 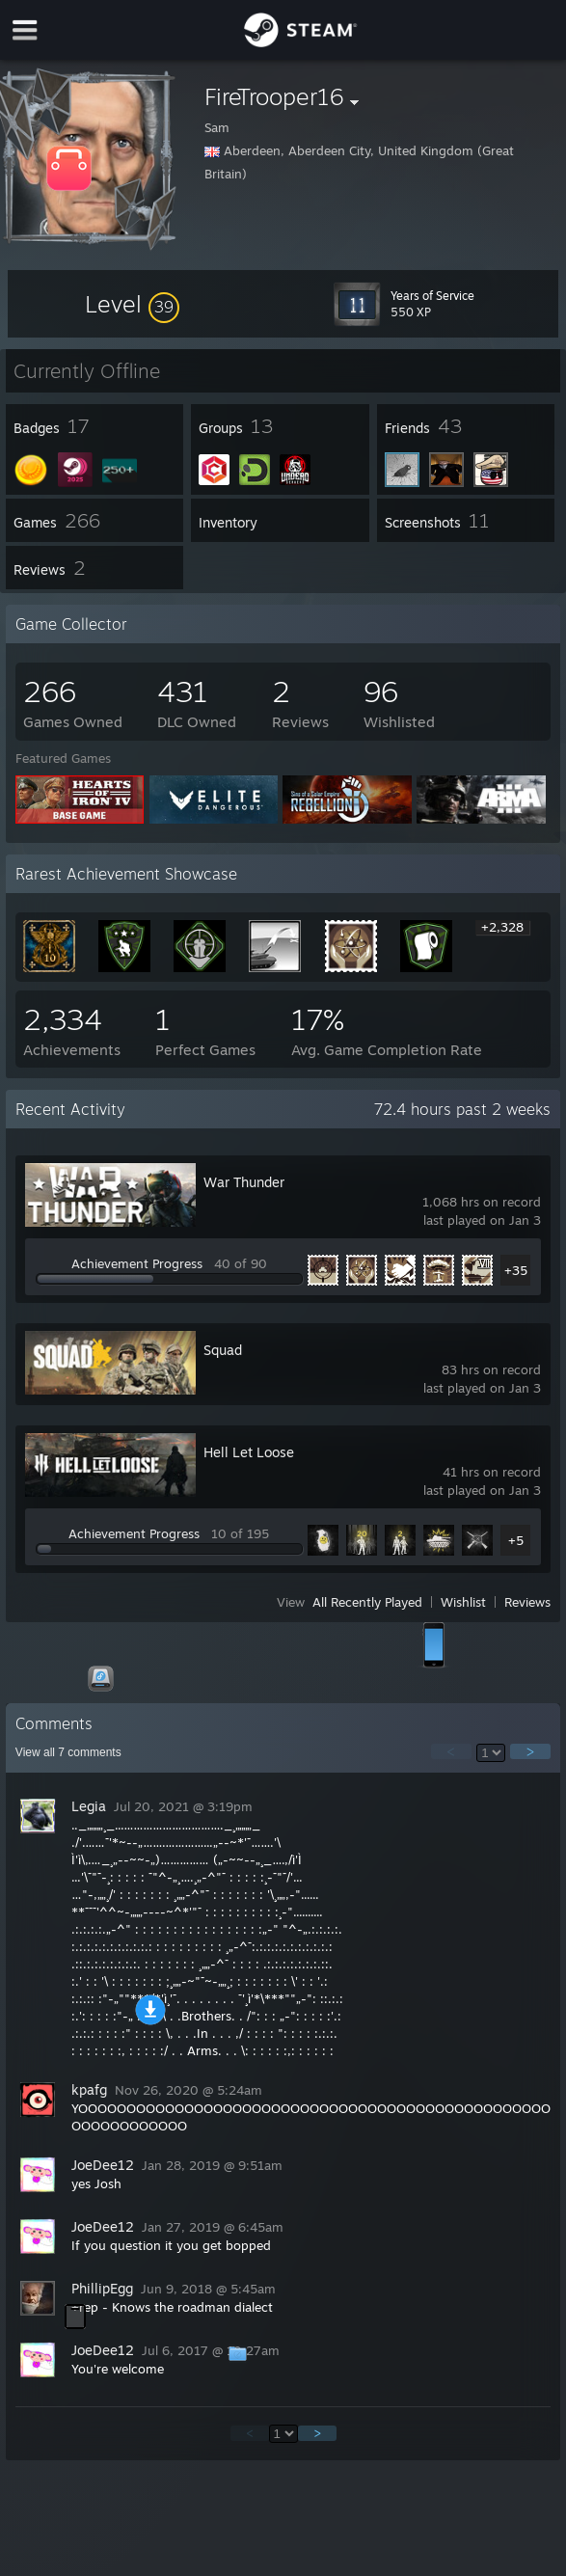 I want to click on iPod Touch device connected to your computer, so click(x=434, y=1645).